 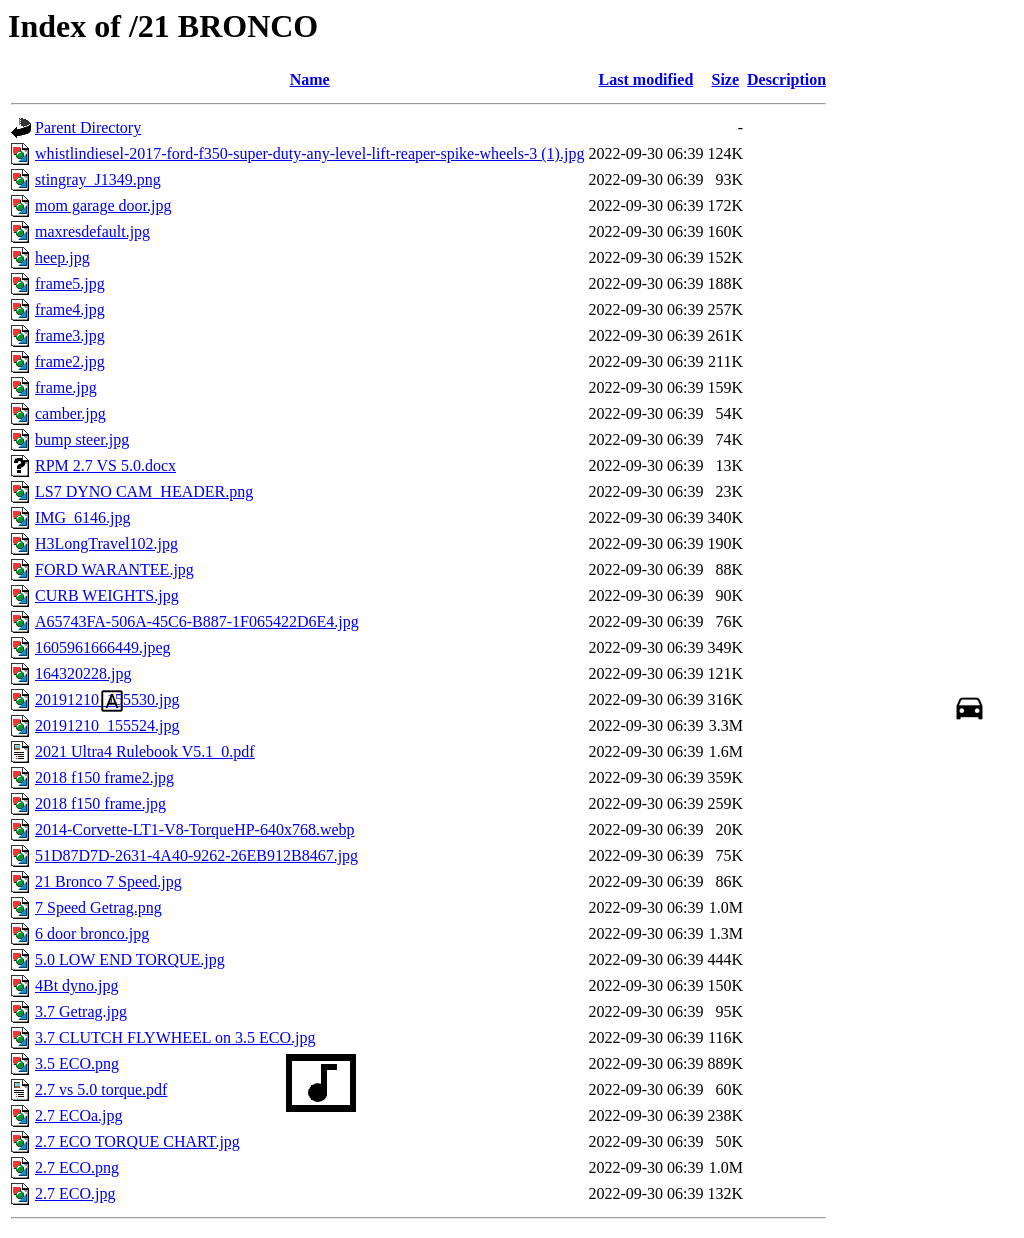 What do you see at coordinates (112, 701) in the screenshot?
I see `download or install new fonts` at bounding box center [112, 701].